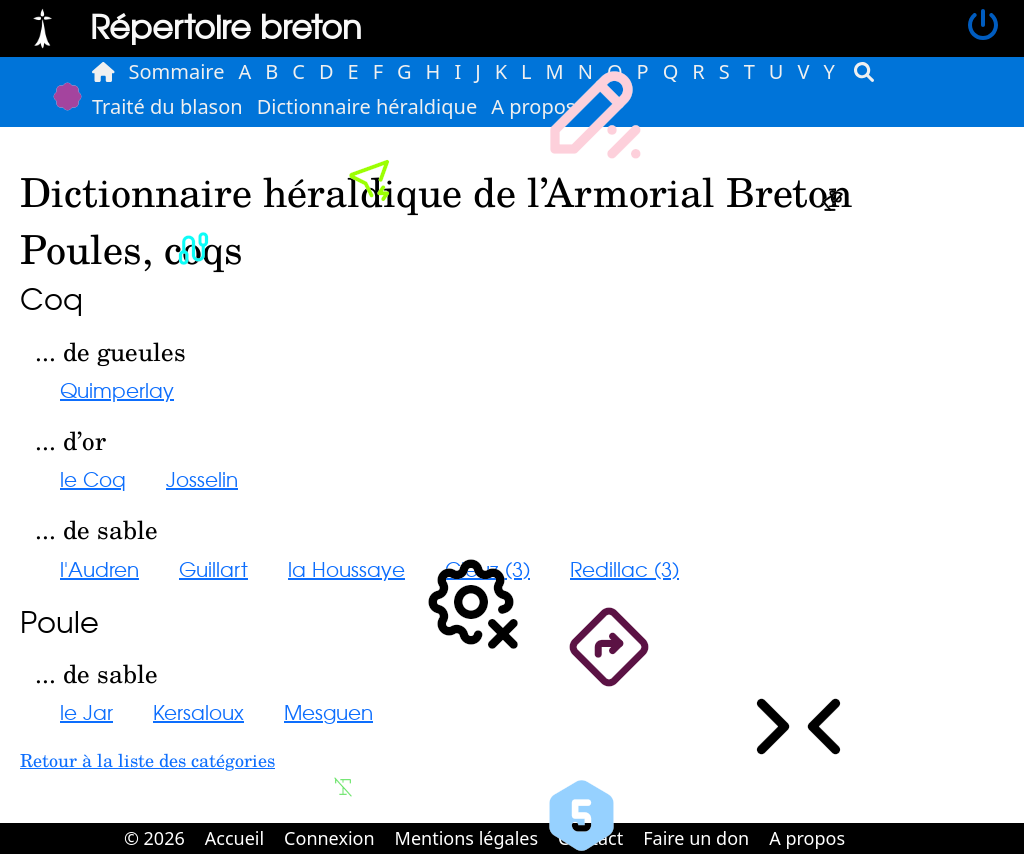 The height and width of the screenshot is (854, 1024). What do you see at coordinates (343, 787) in the screenshot?
I see `disable text formatting` at bounding box center [343, 787].